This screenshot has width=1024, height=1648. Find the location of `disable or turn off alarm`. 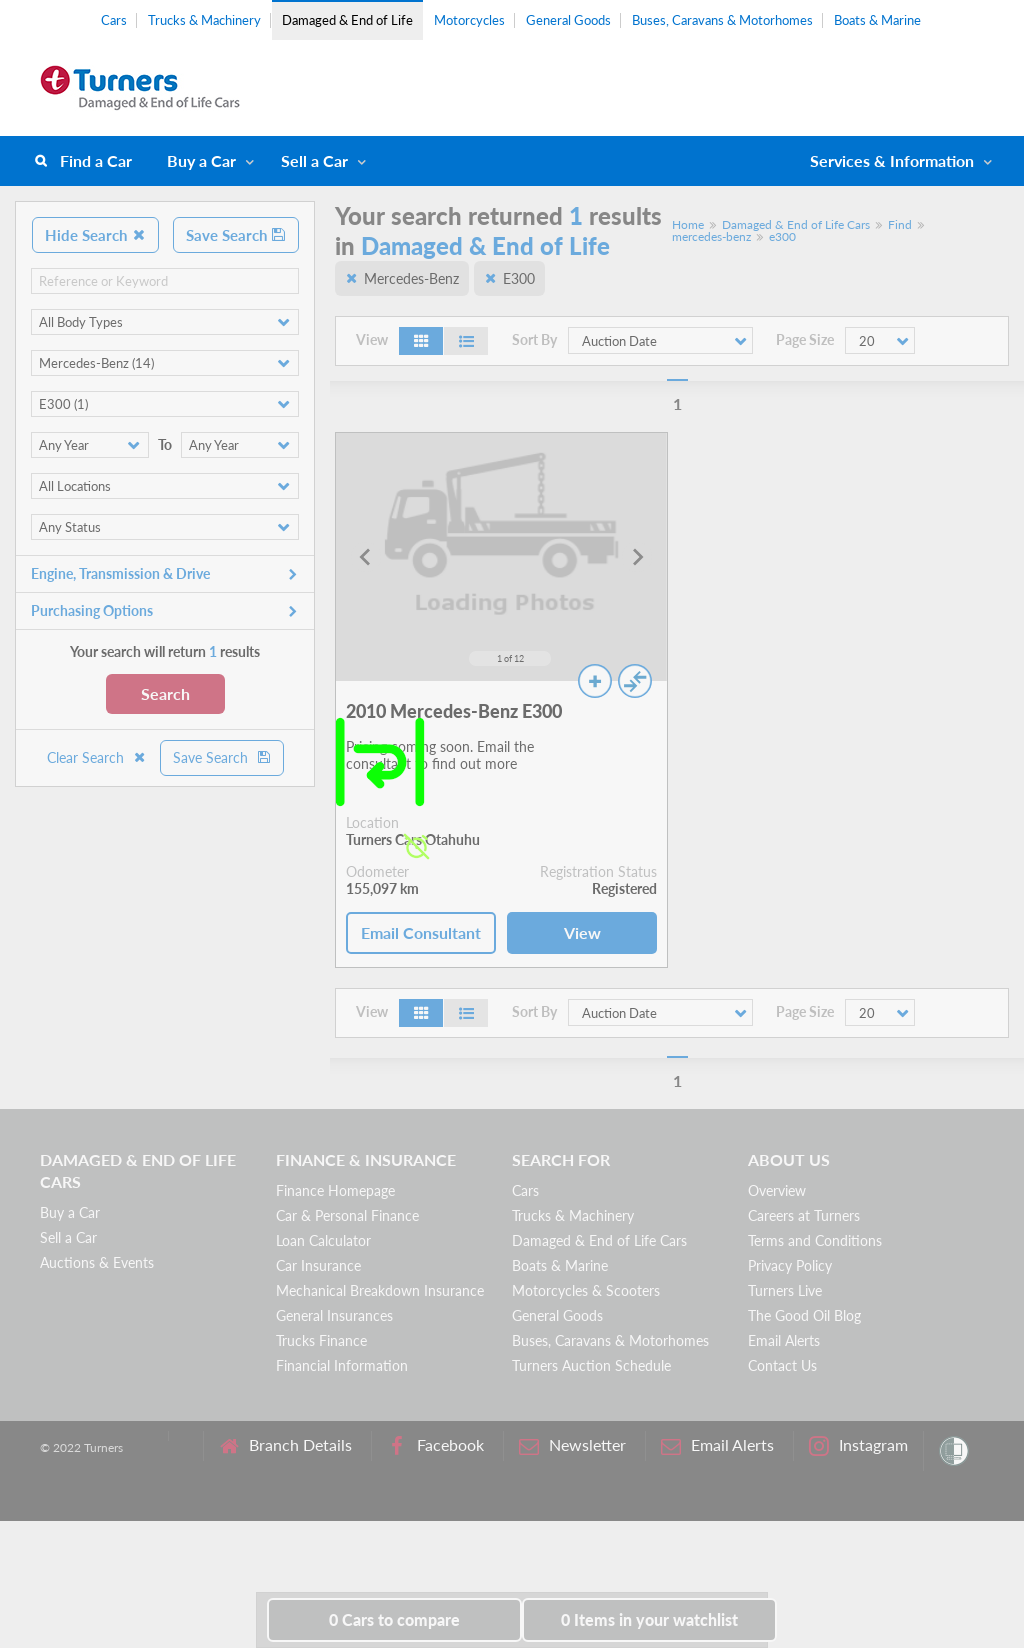

disable or turn off alarm is located at coordinates (416, 846).